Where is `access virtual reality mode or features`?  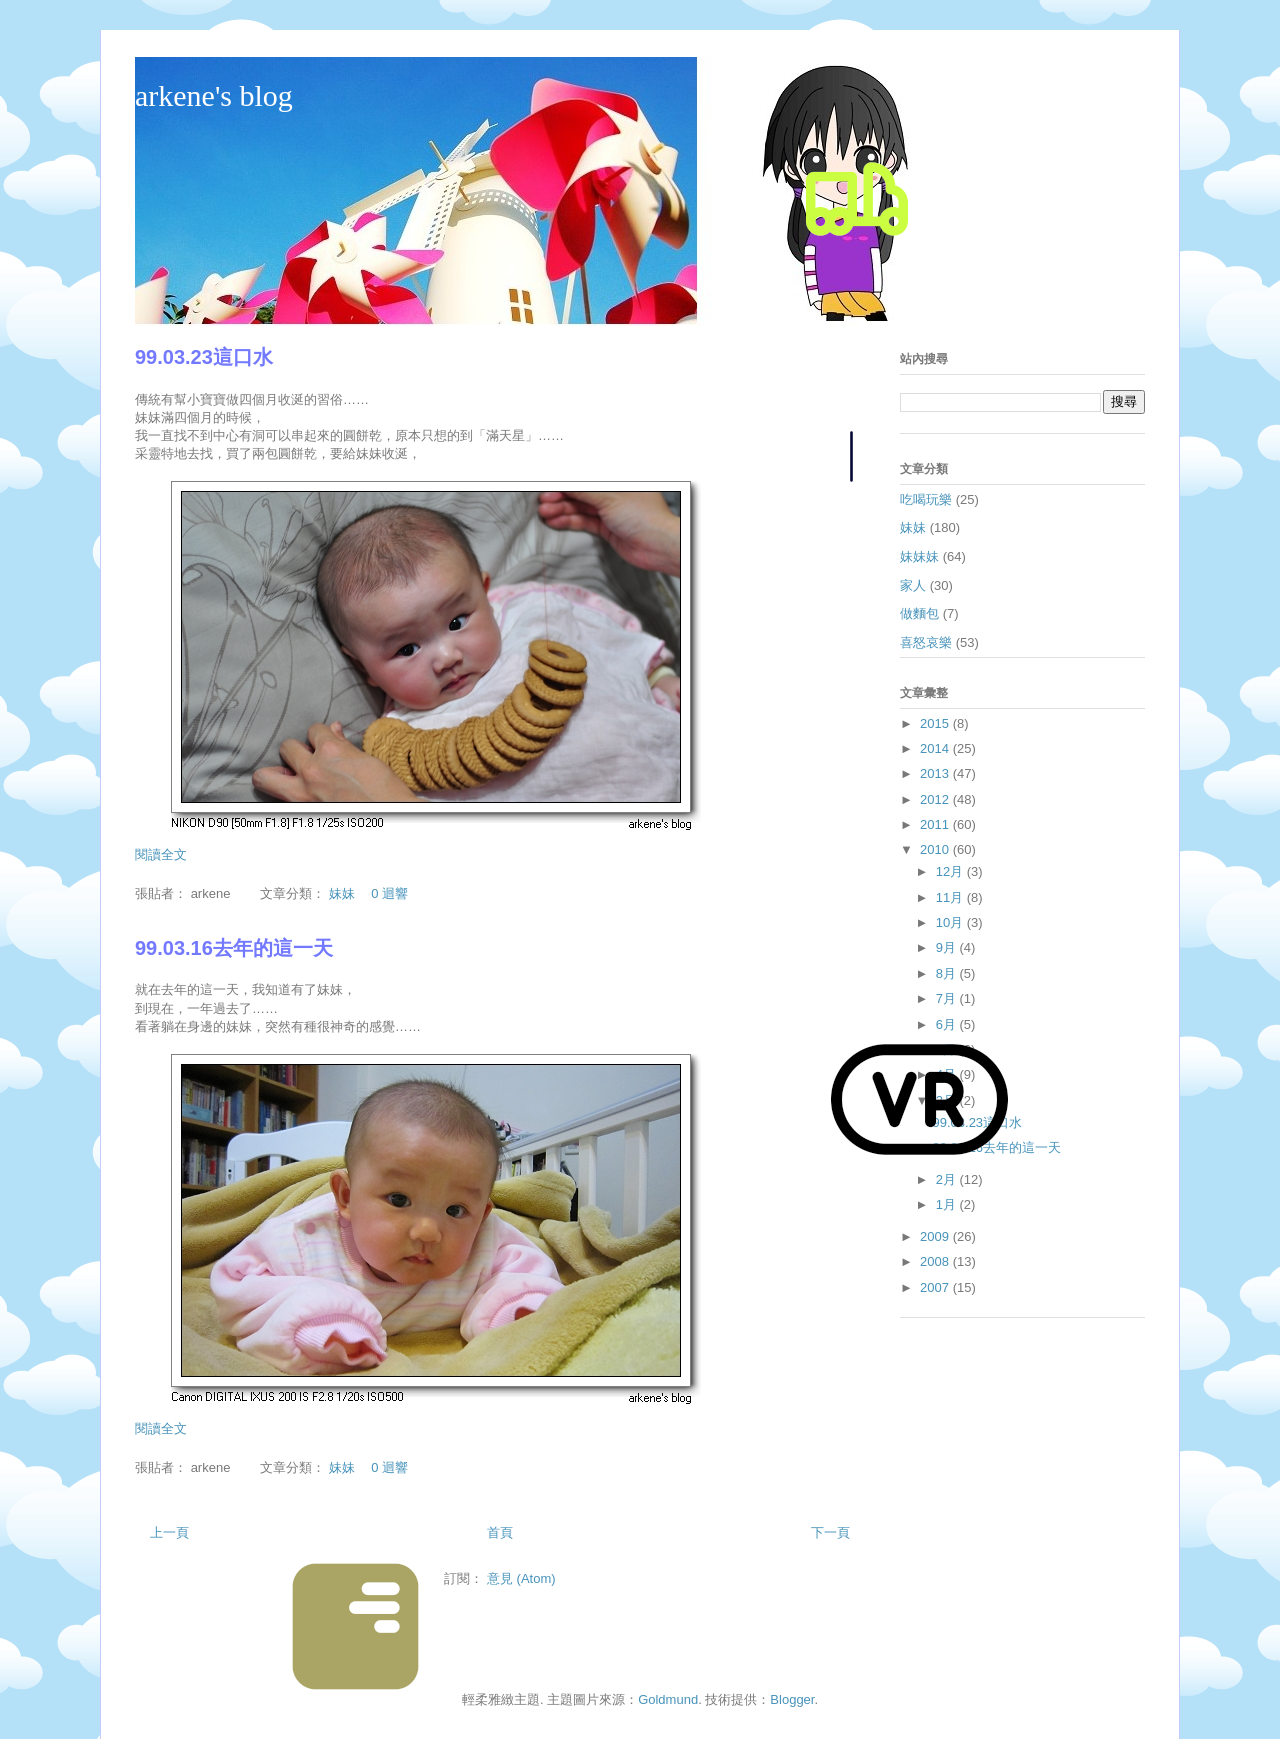
access virtual reality mode or features is located at coordinates (919, 1099).